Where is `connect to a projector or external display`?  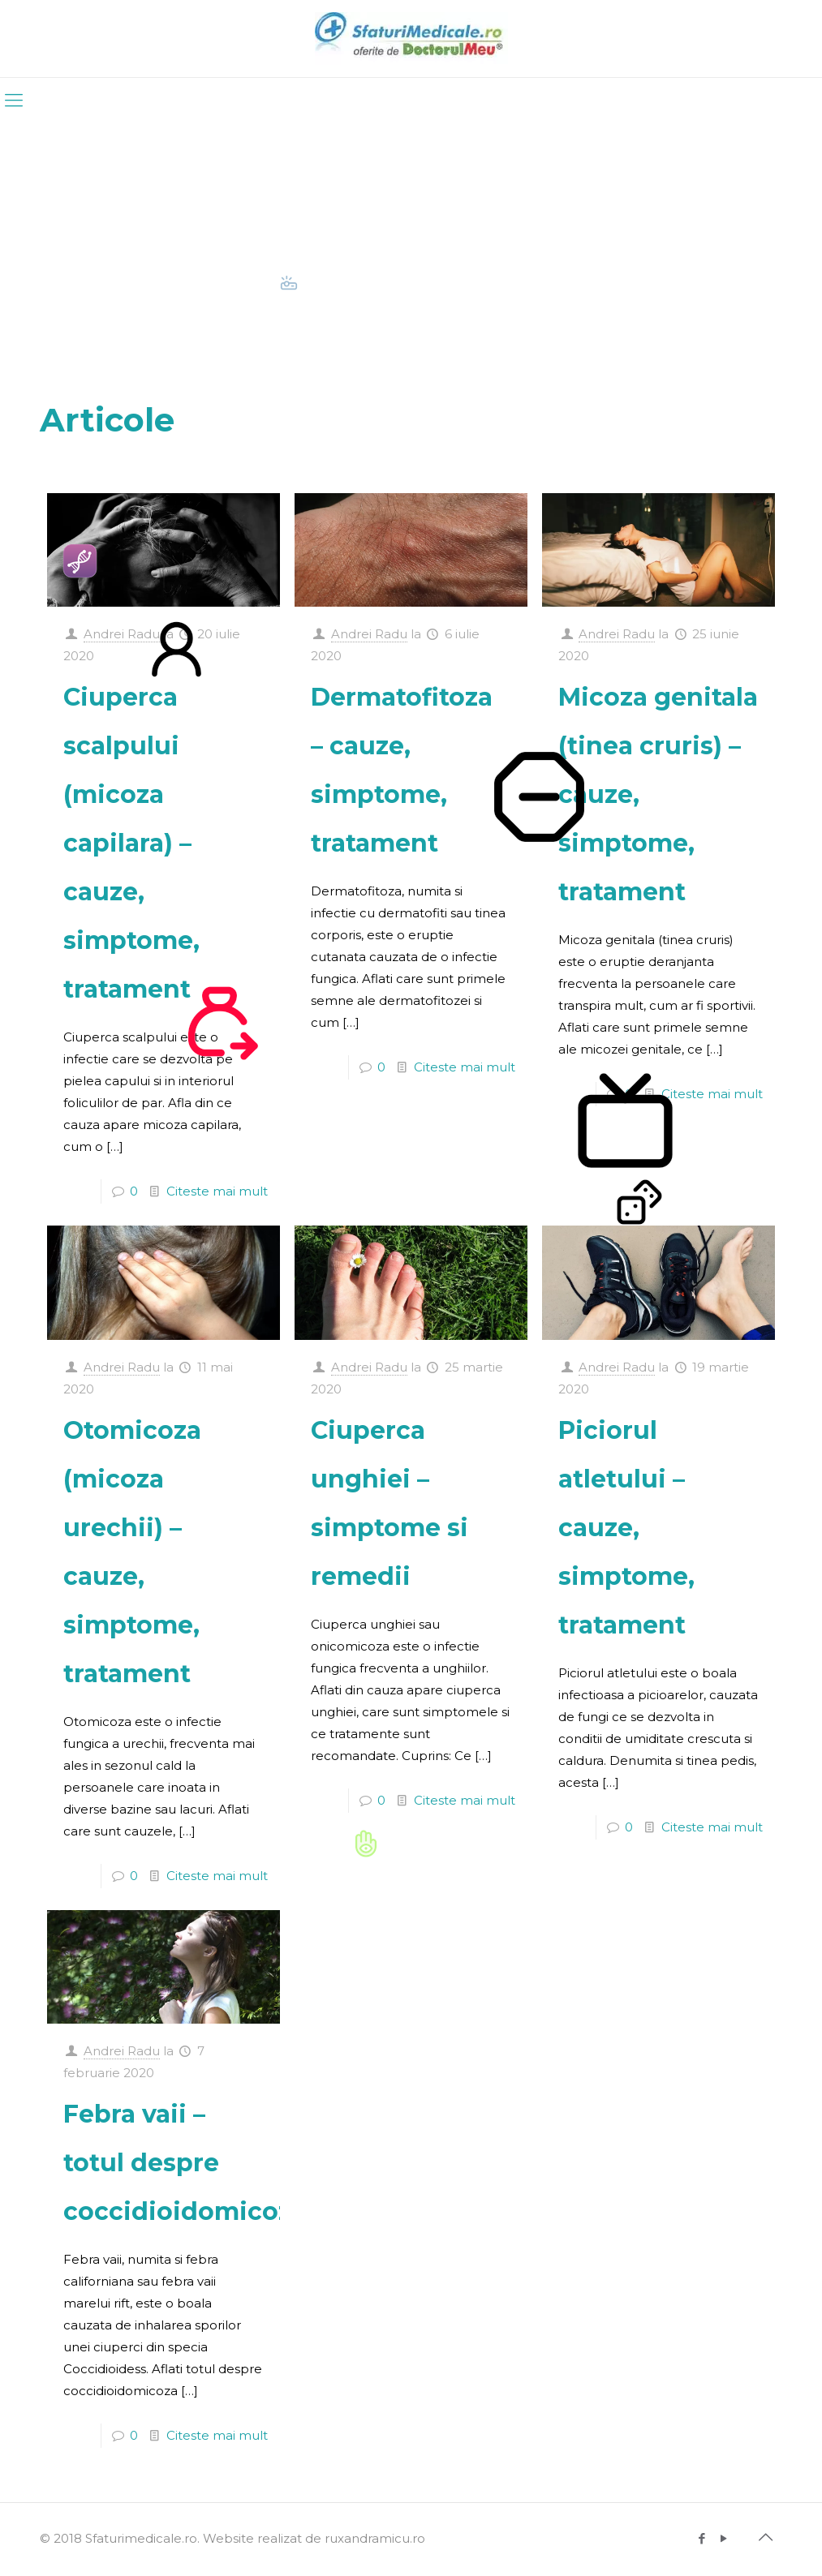
connect to a projector or external display is located at coordinates (289, 283).